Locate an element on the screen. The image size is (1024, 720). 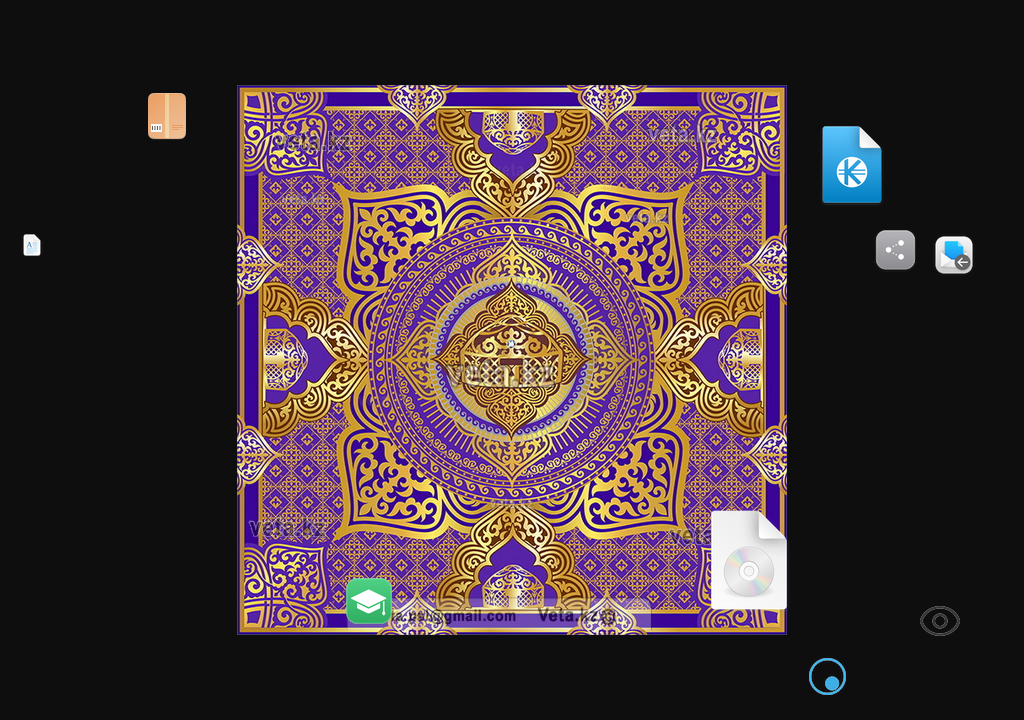
new message notification in quassel irc client is located at coordinates (827, 676).